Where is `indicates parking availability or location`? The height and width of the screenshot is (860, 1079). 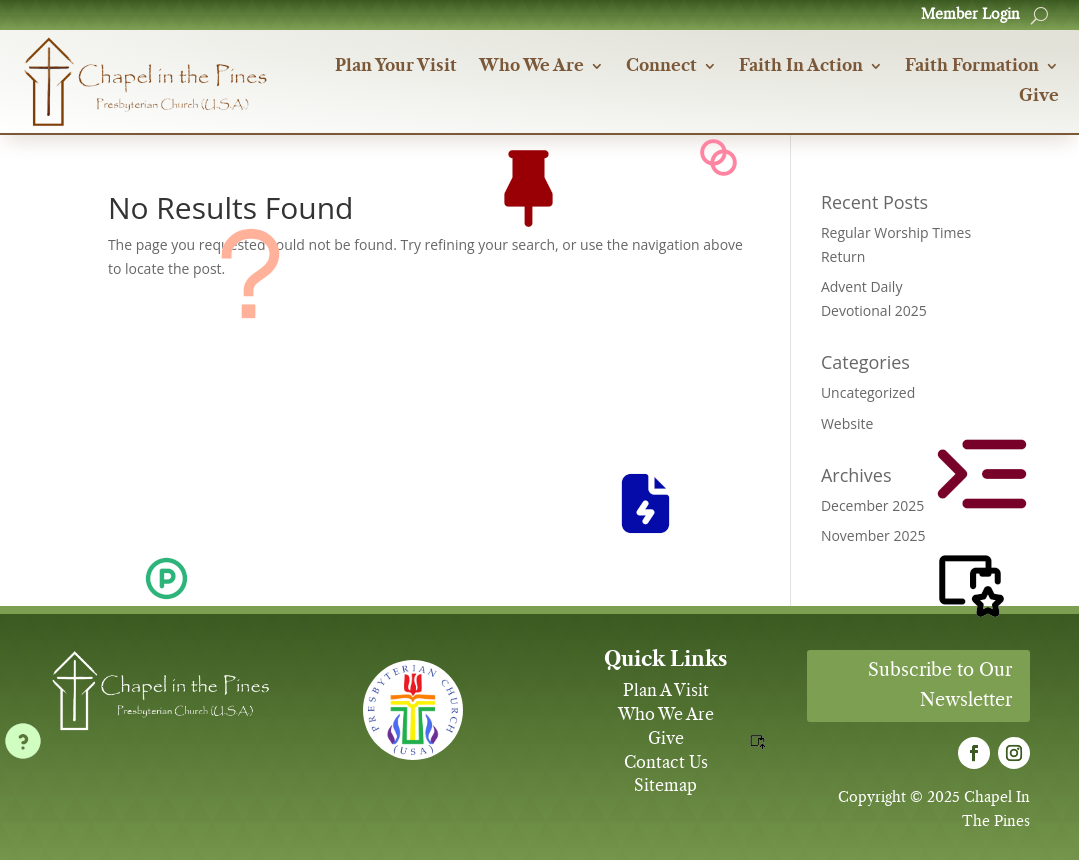 indicates parking availability or location is located at coordinates (166, 578).